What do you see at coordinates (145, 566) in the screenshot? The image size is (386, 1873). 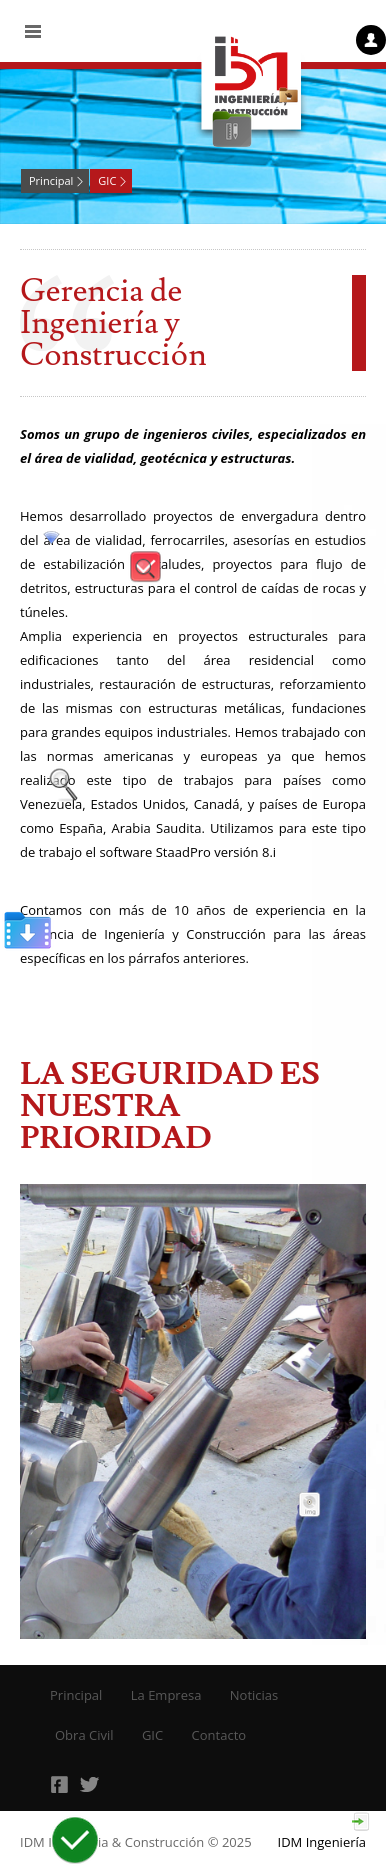 I see `open dconf editor settings application` at bounding box center [145, 566].